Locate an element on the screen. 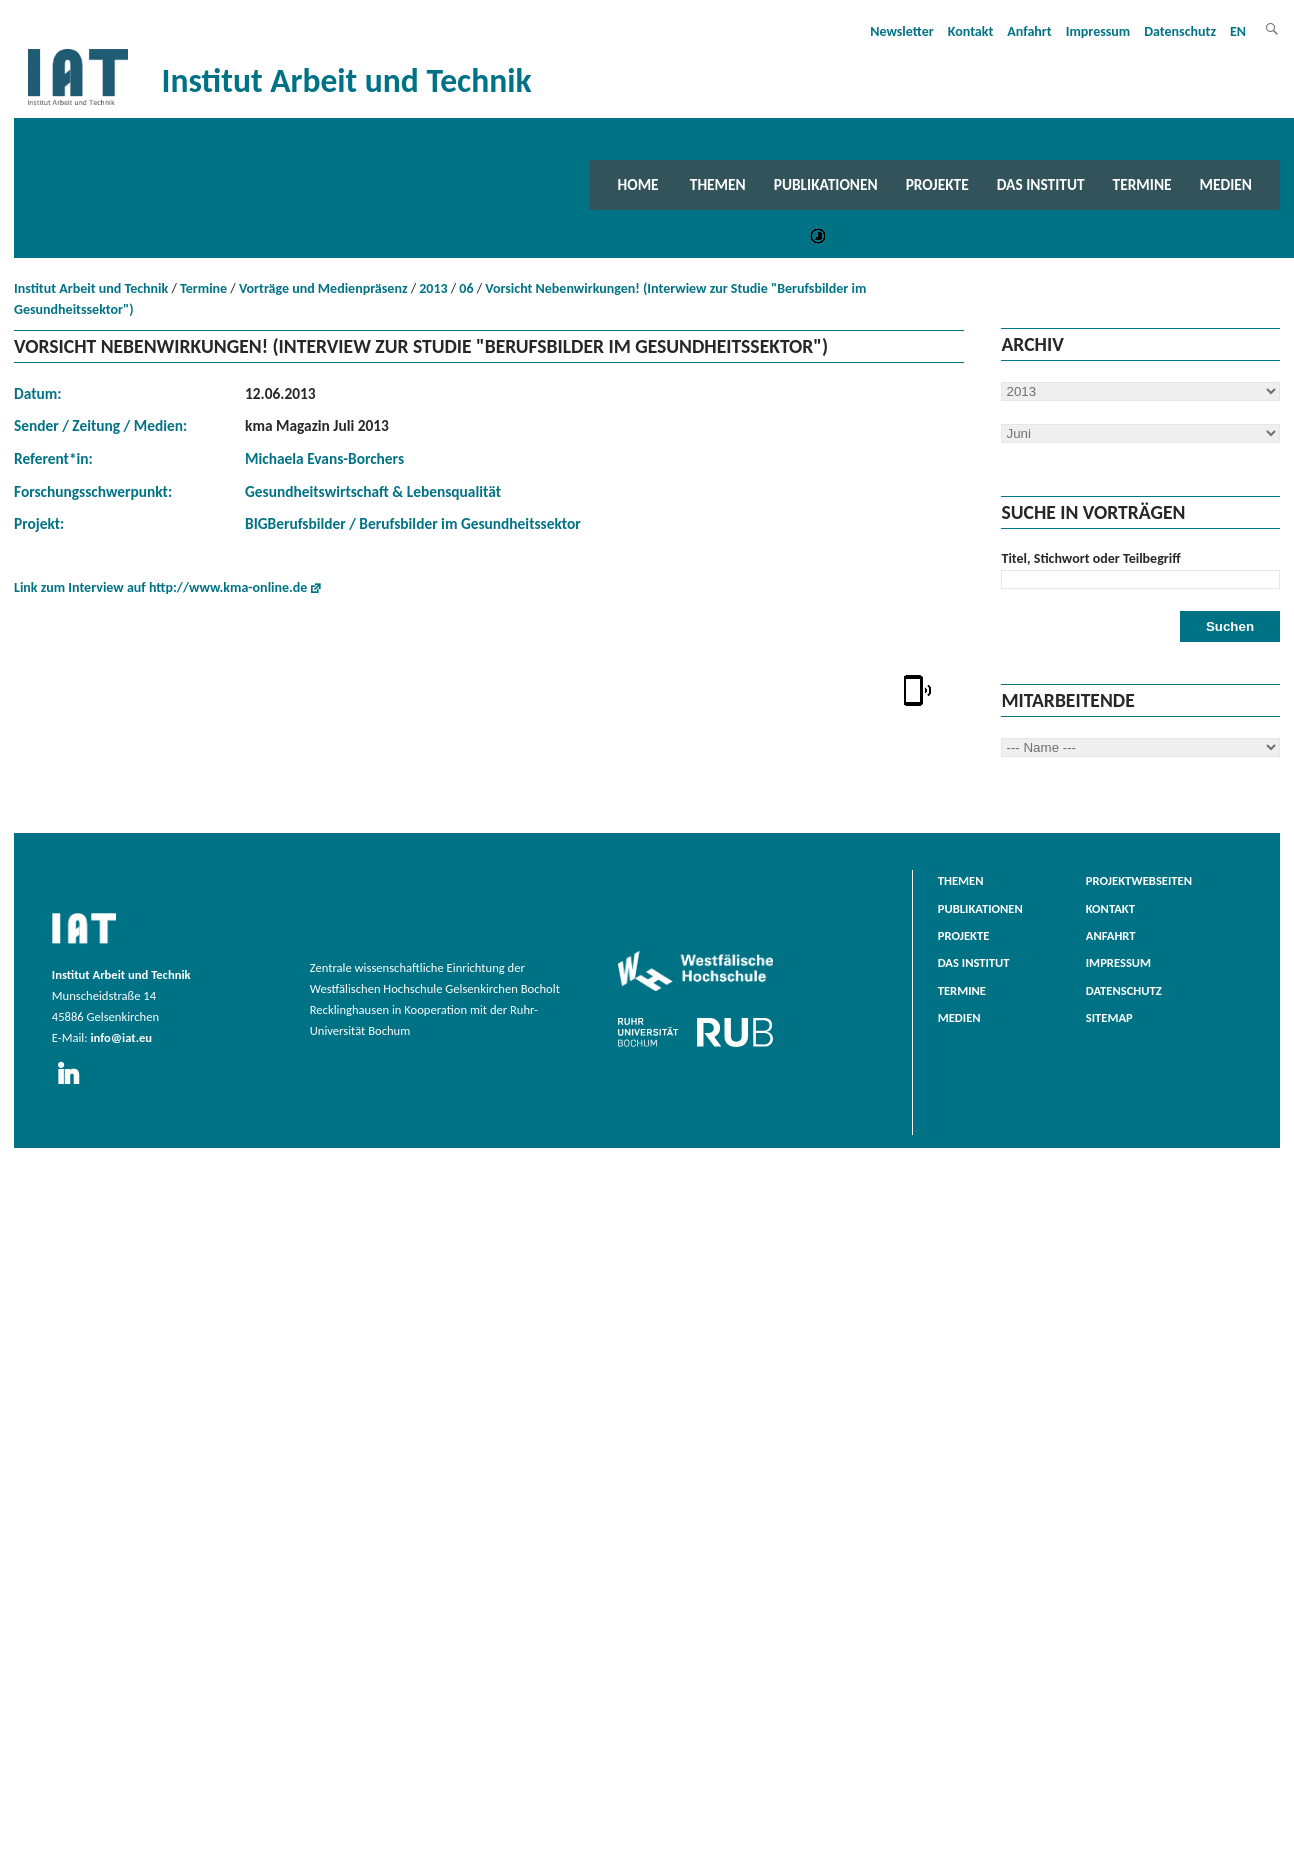 Image resolution: width=1294 pixels, height=1869 pixels. incoming call or notification on mobile device is located at coordinates (917, 690).